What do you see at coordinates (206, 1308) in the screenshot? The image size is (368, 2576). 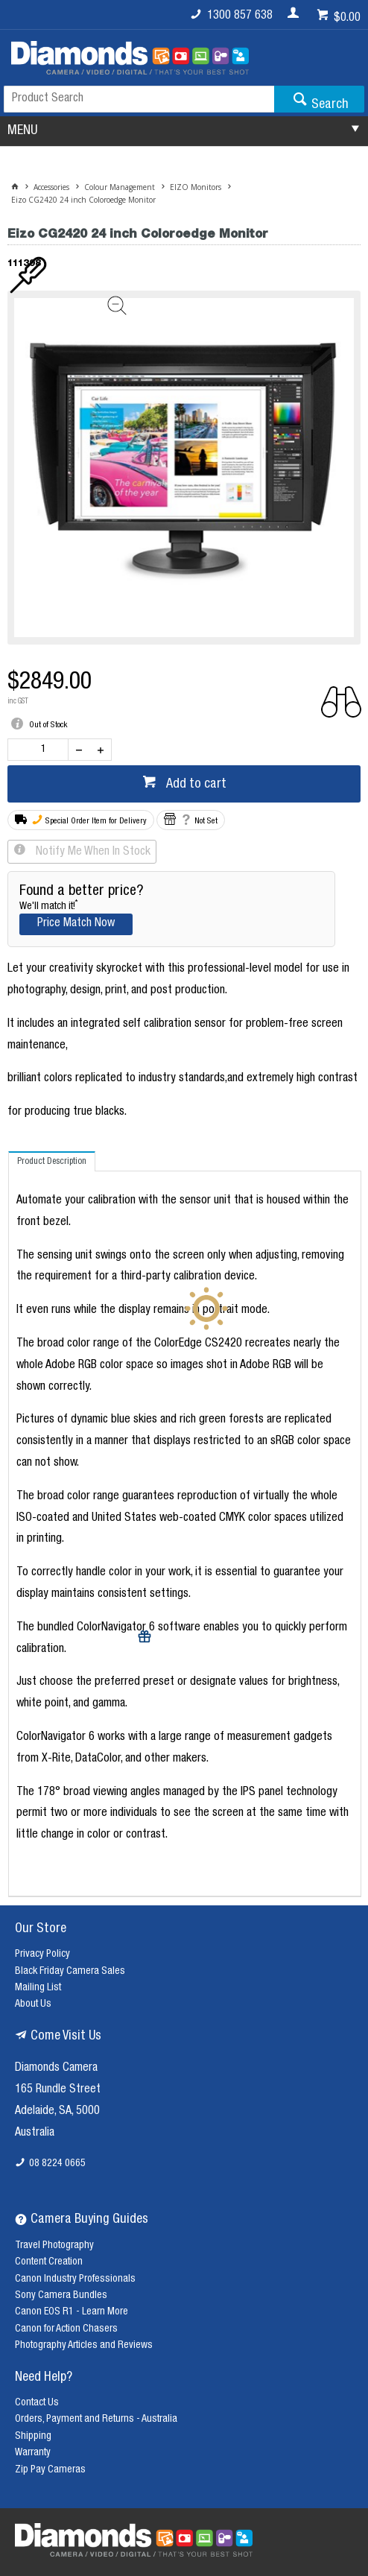 I see `decrease screen brightness` at bounding box center [206, 1308].